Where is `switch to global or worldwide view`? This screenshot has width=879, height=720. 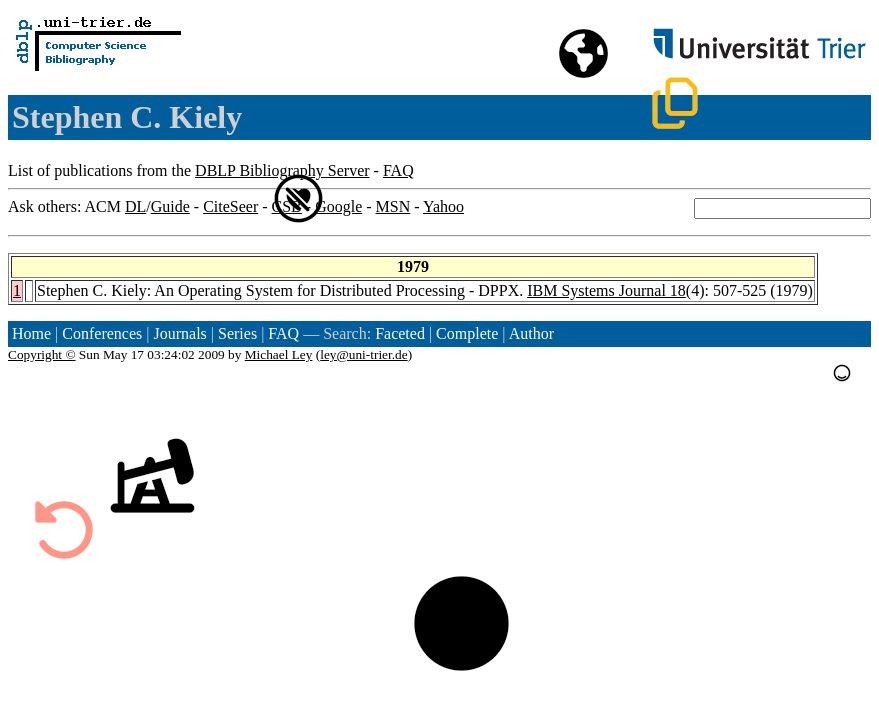 switch to global or worldwide view is located at coordinates (583, 53).